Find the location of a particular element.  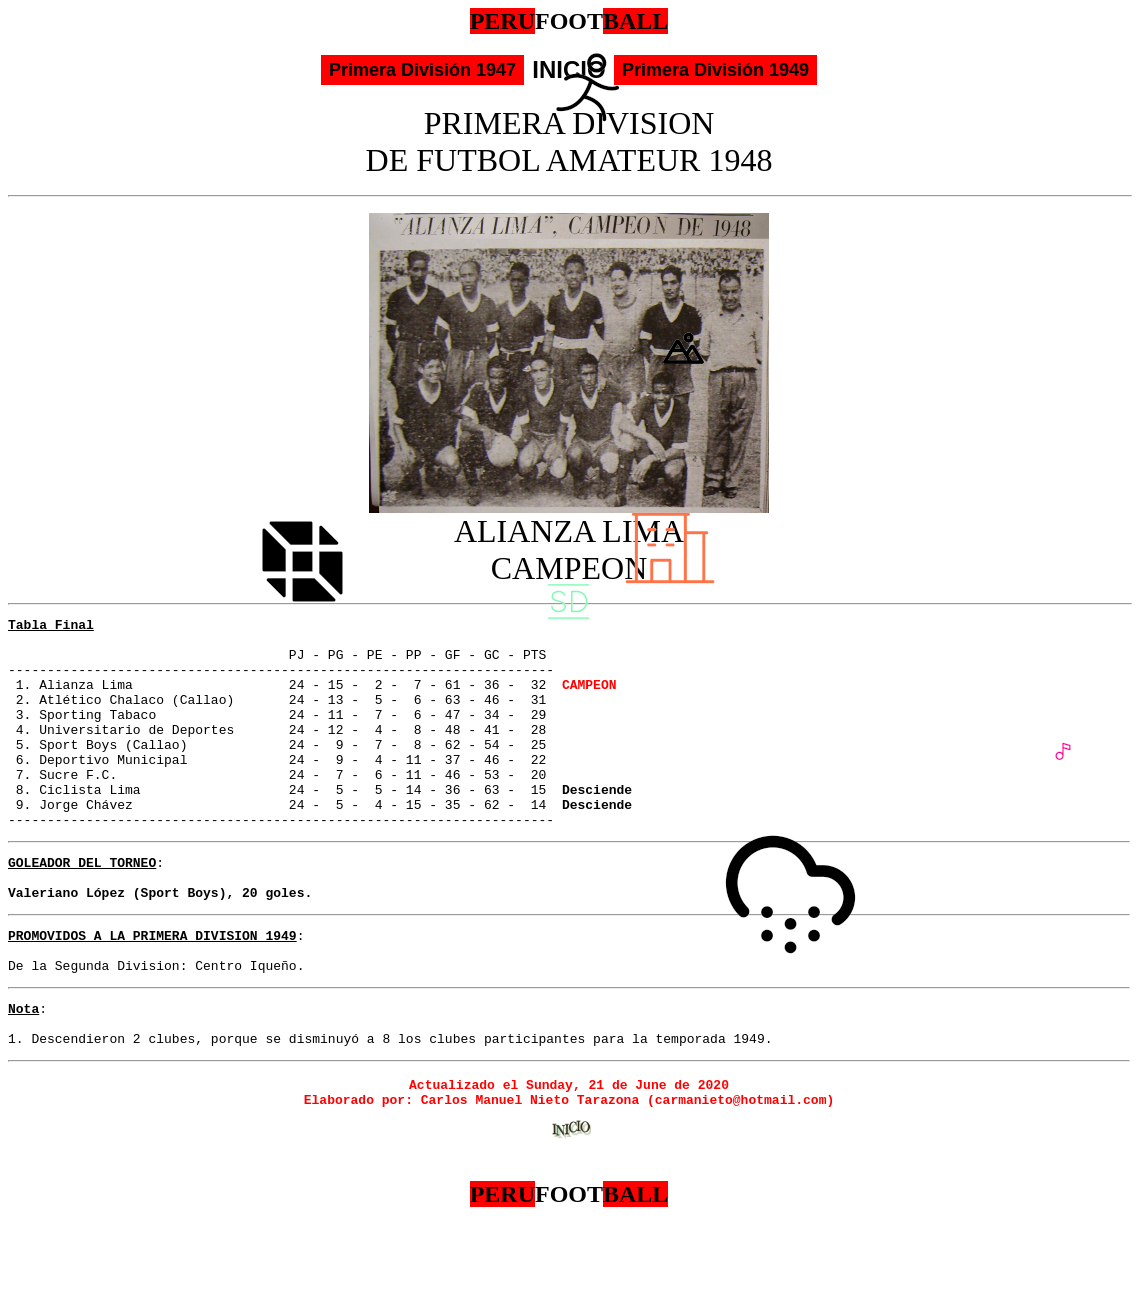

view office or workplace location is located at coordinates (667, 548).